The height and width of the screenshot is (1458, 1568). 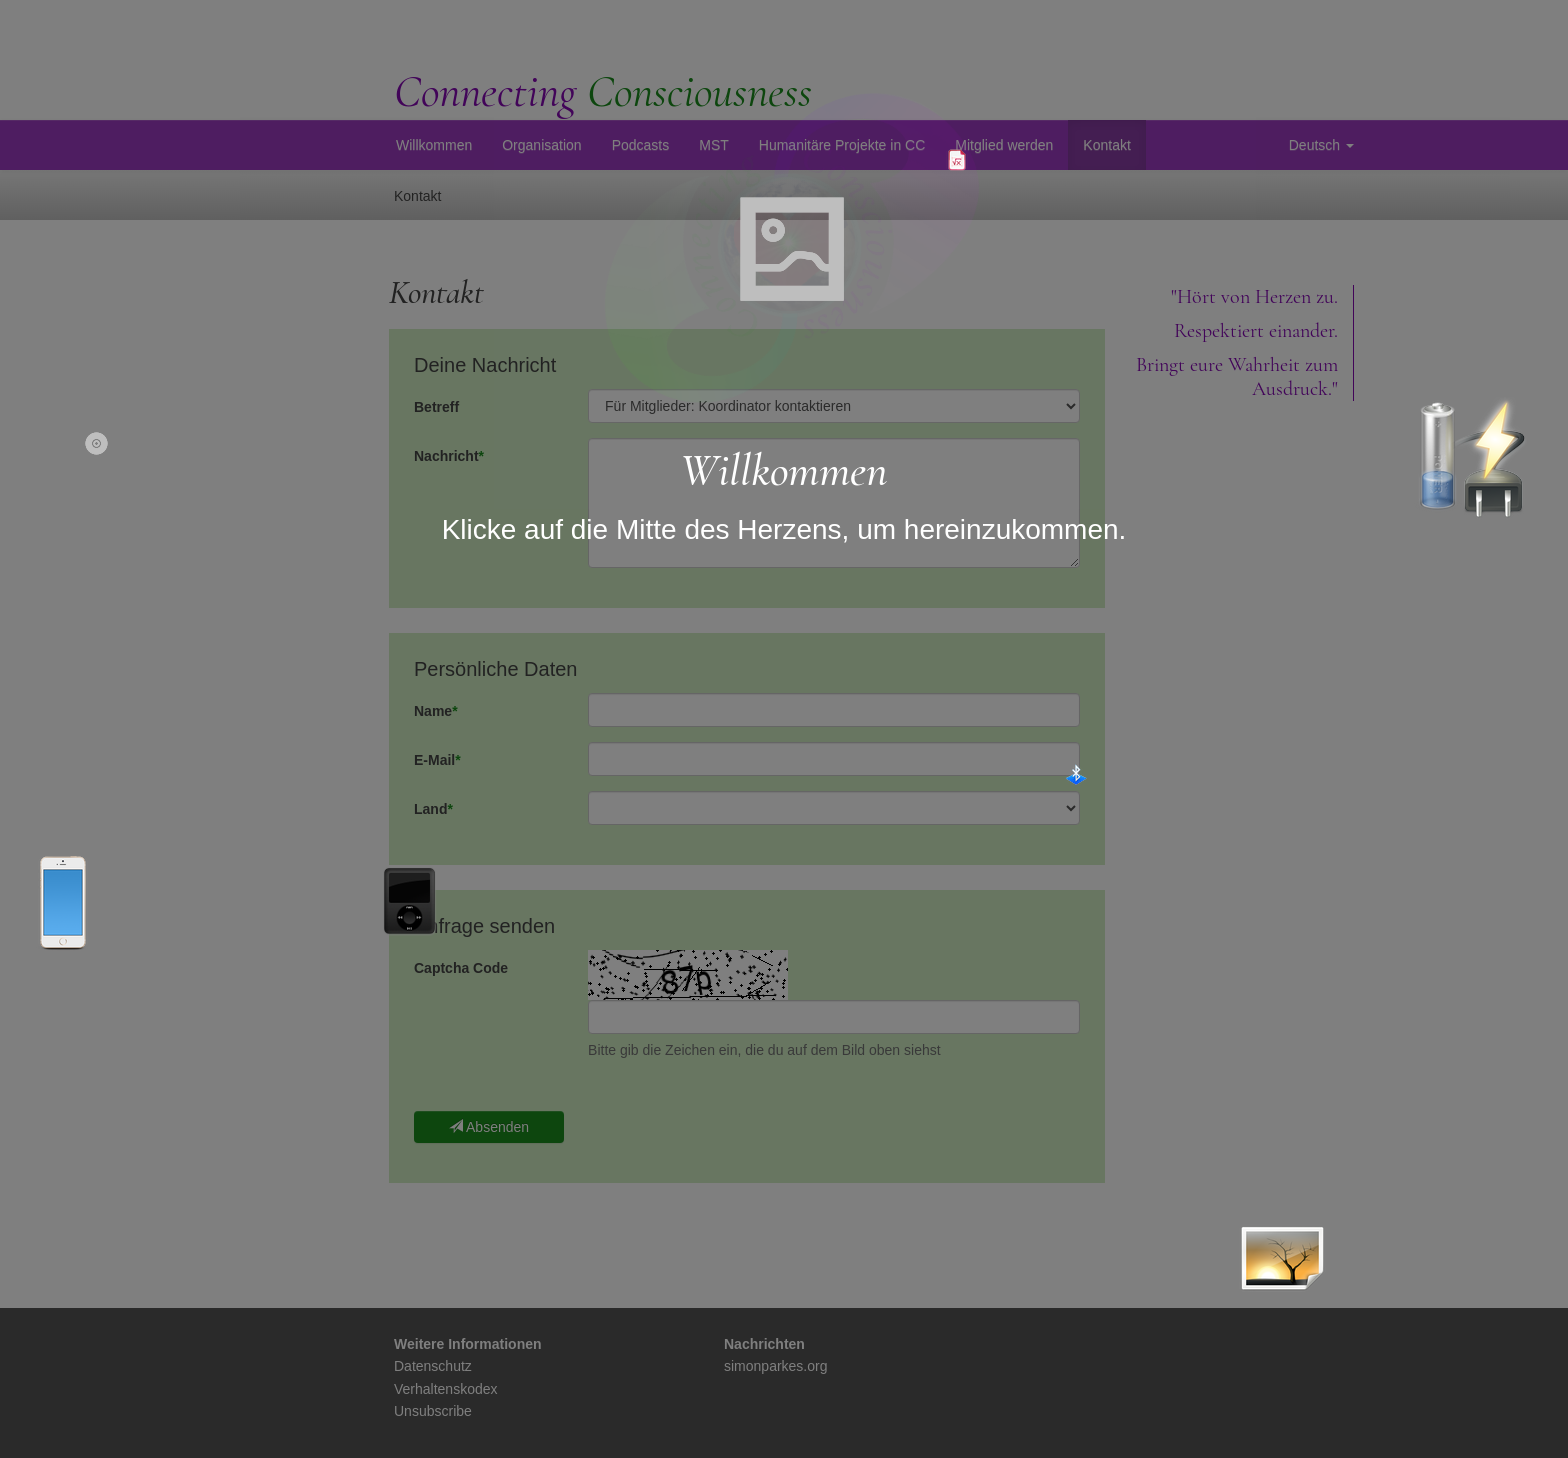 I want to click on indicates an image file type, so click(x=1282, y=1260).